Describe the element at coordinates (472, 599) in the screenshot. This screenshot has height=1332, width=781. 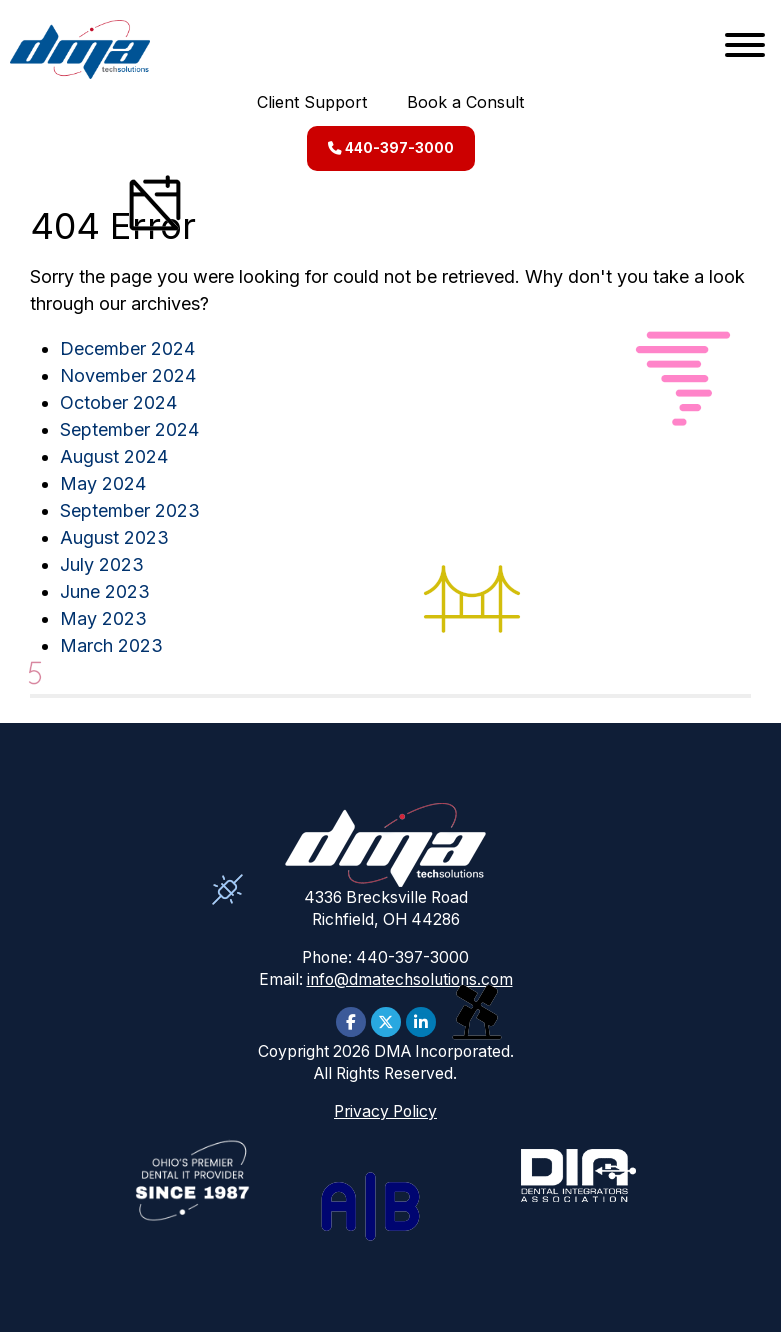
I see `view bridge or crossing information` at that location.